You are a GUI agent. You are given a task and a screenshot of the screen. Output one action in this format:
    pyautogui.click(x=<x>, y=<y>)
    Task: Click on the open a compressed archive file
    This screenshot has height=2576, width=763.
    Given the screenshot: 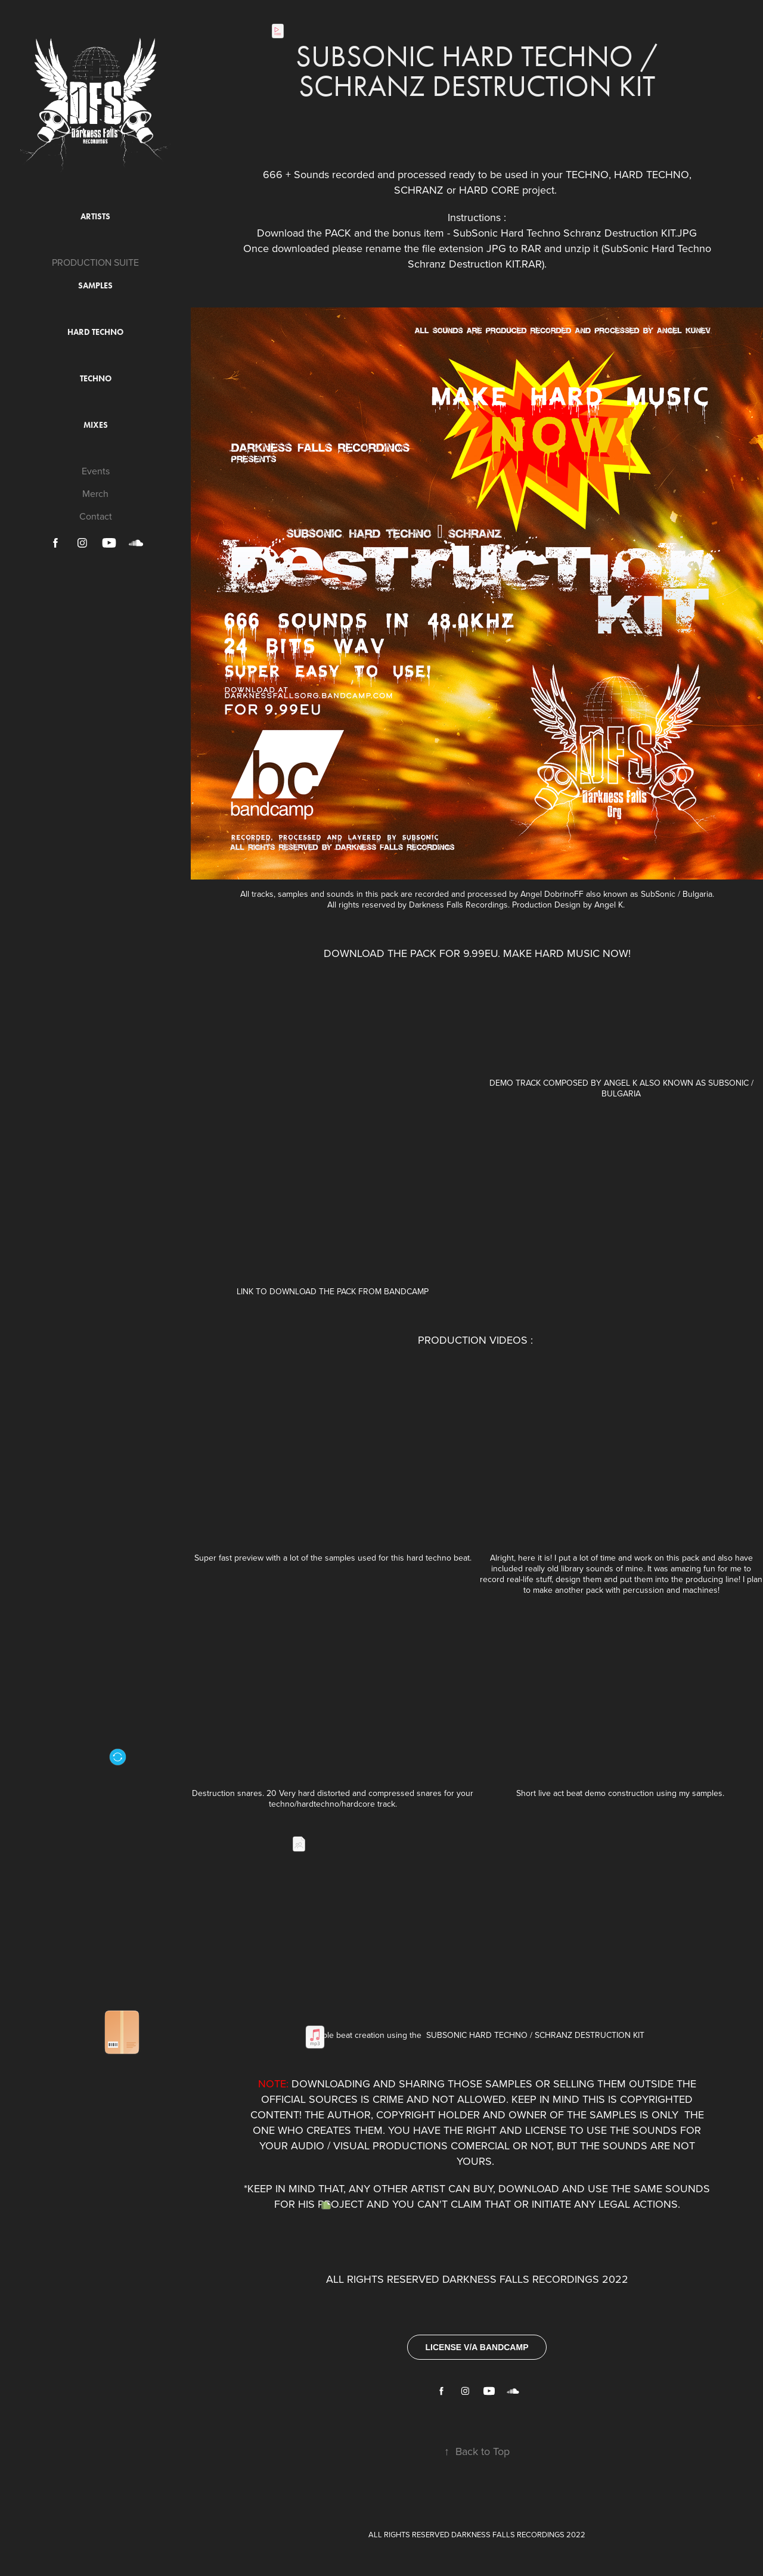 What is the action you would take?
    pyautogui.click(x=122, y=2032)
    